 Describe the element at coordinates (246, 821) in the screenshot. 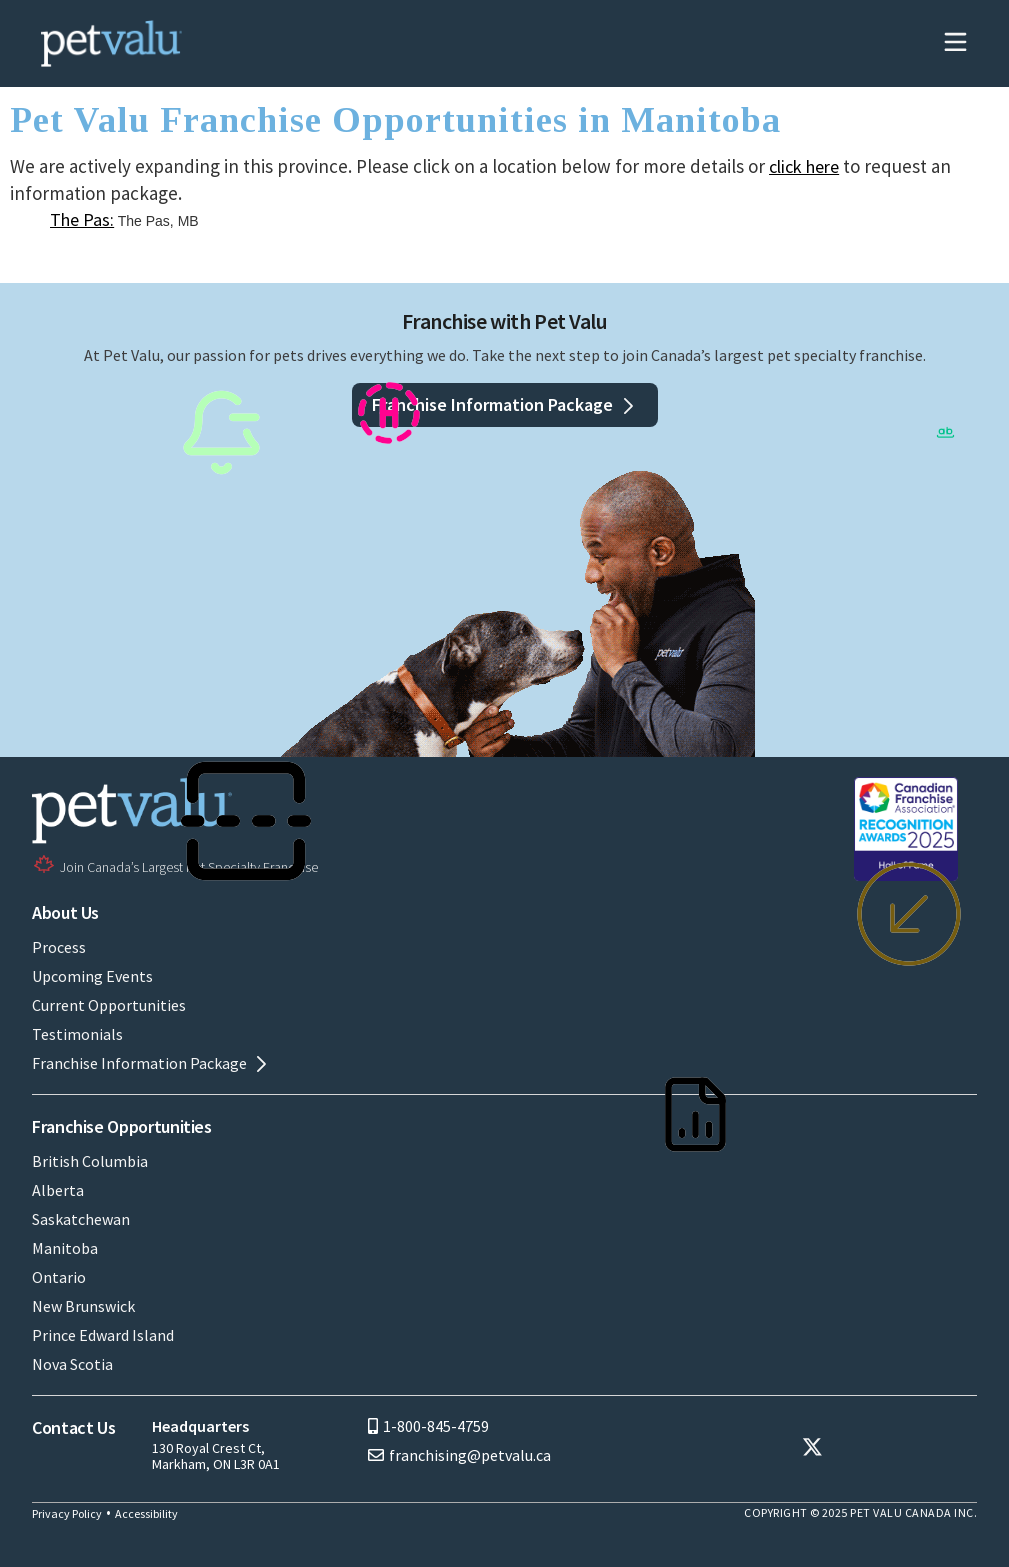

I see `flip image vertically` at that location.